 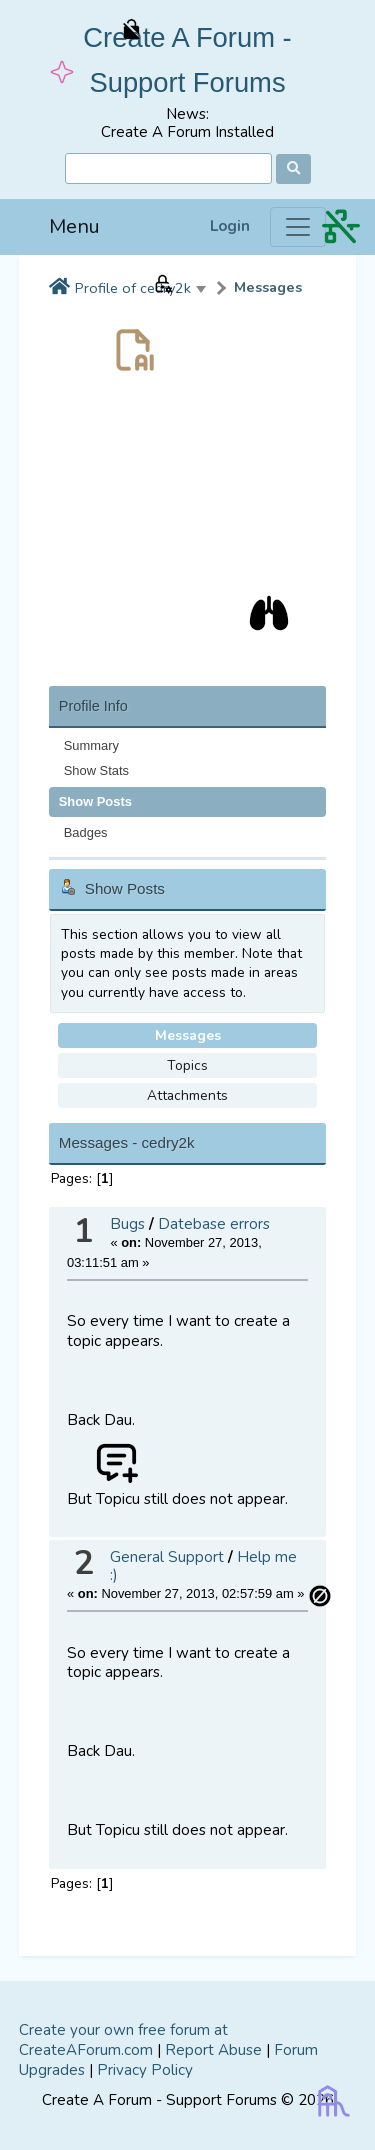 What do you see at coordinates (162, 283) in the screenshot?
I see `access security settings` at bounding box center [162, 283].